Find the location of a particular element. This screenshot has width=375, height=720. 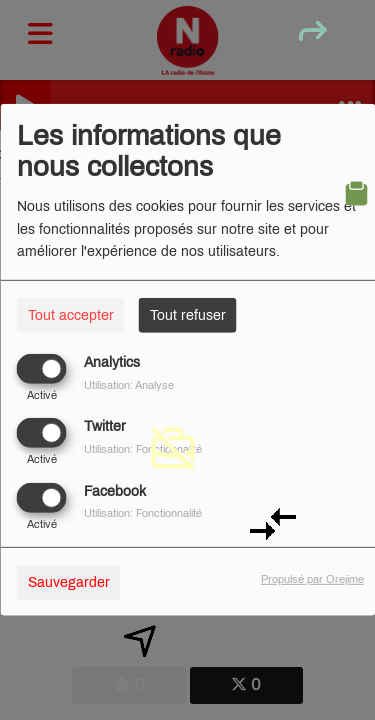

indicates work mode is disabled is located at coordinates (173, 449).